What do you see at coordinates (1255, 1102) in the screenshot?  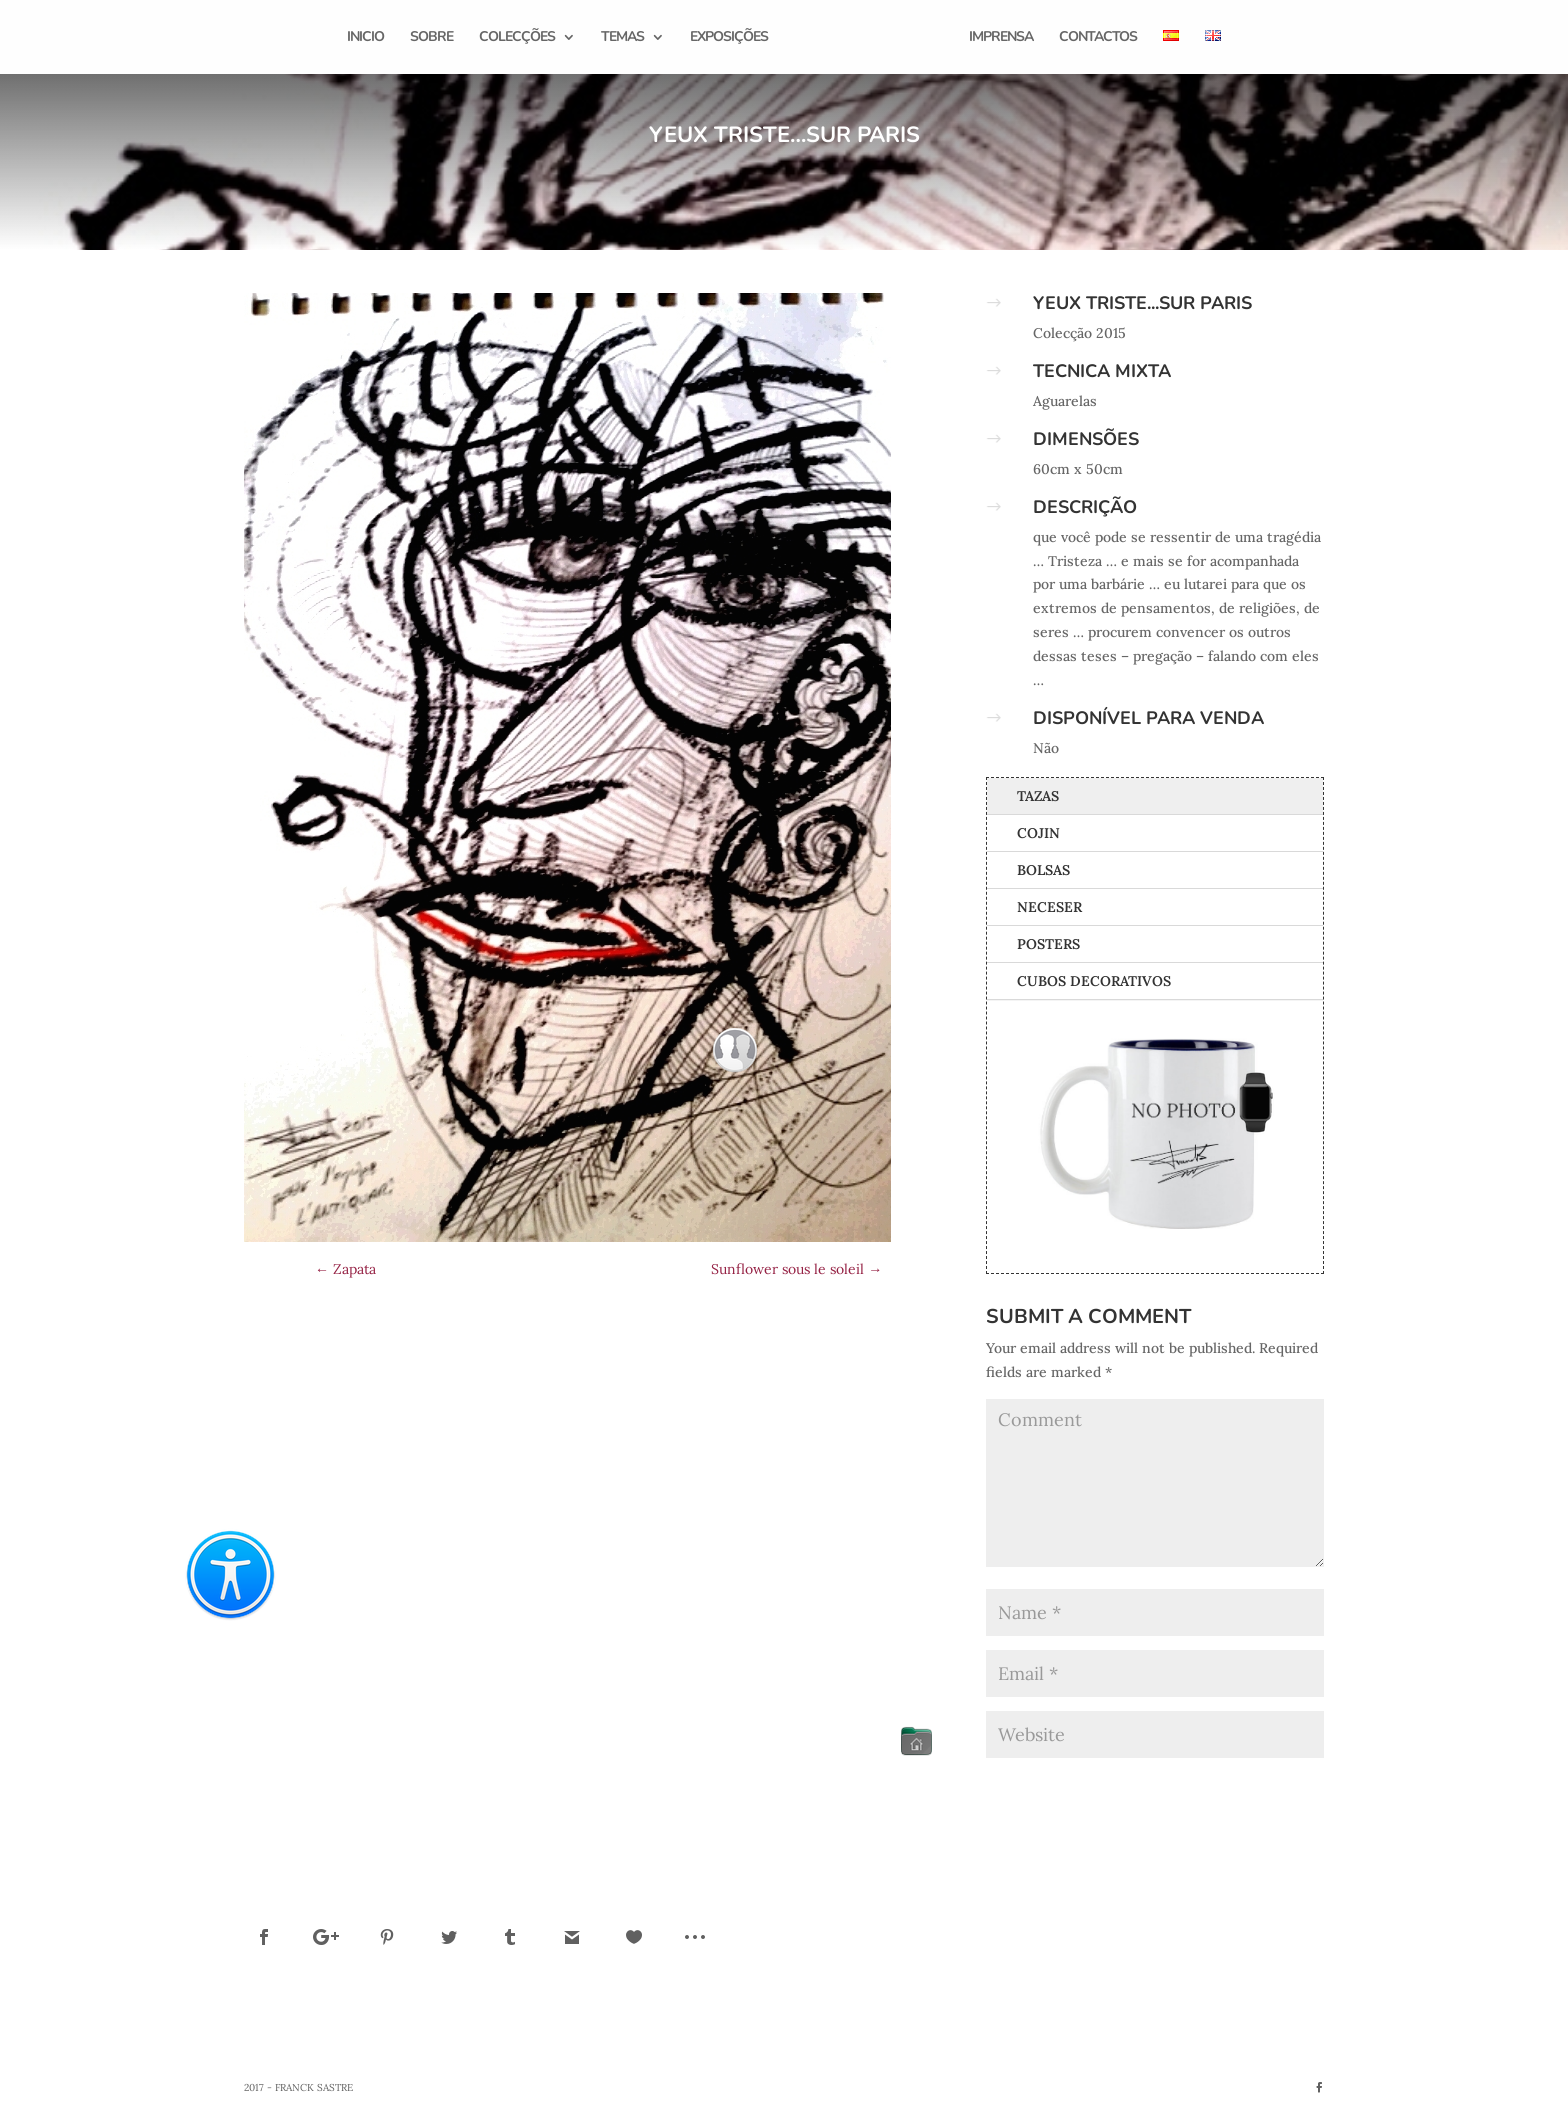 I see `apple watch device icon` at bounding box center [1255, 1102].